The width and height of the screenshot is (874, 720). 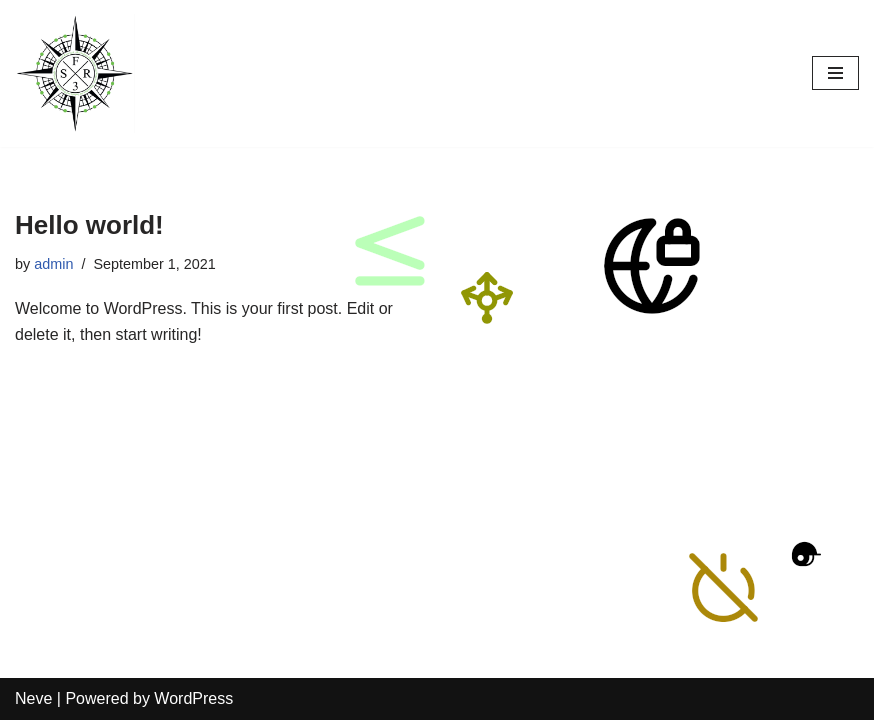 What do you see at coordinates (487, 298) in the screenshot?
I see `configure load balancer settings` at bounding box center [487, 298].